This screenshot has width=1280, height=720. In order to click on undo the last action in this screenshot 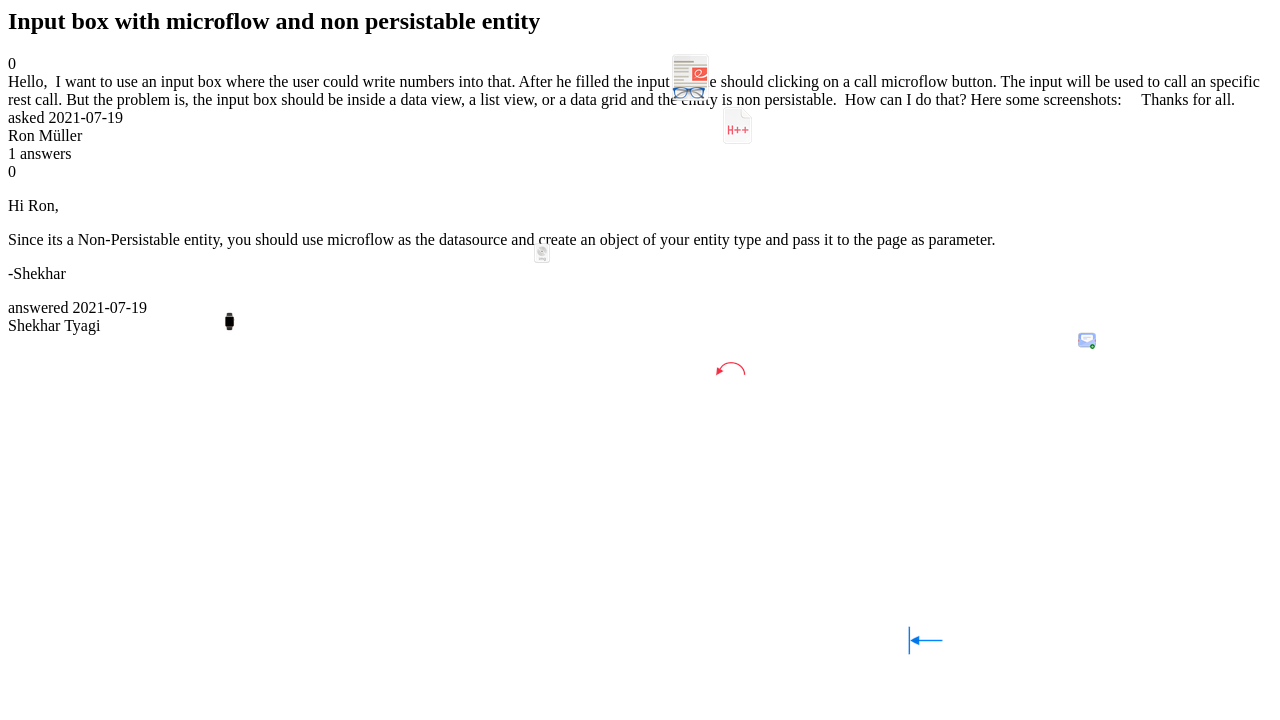, I will do `click(730, 368)`.